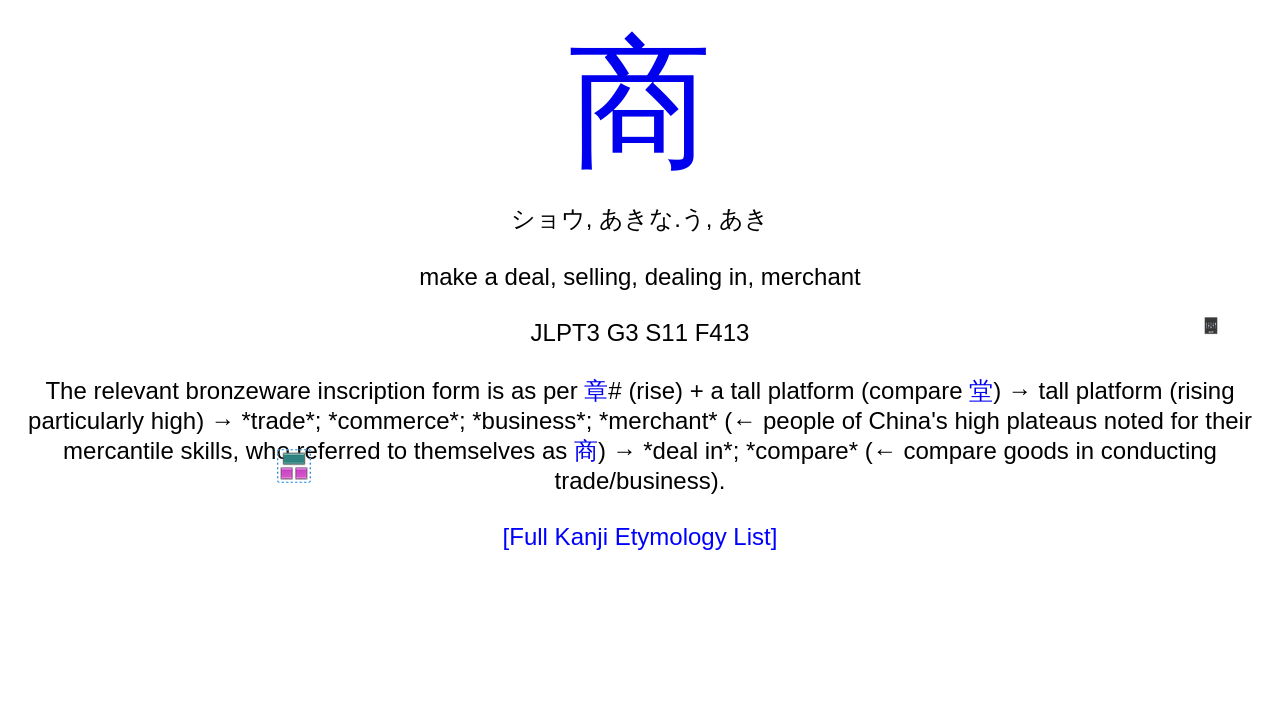 The image size is (1280, 720). I want to click on select all items in the current view, so click(294, 466).